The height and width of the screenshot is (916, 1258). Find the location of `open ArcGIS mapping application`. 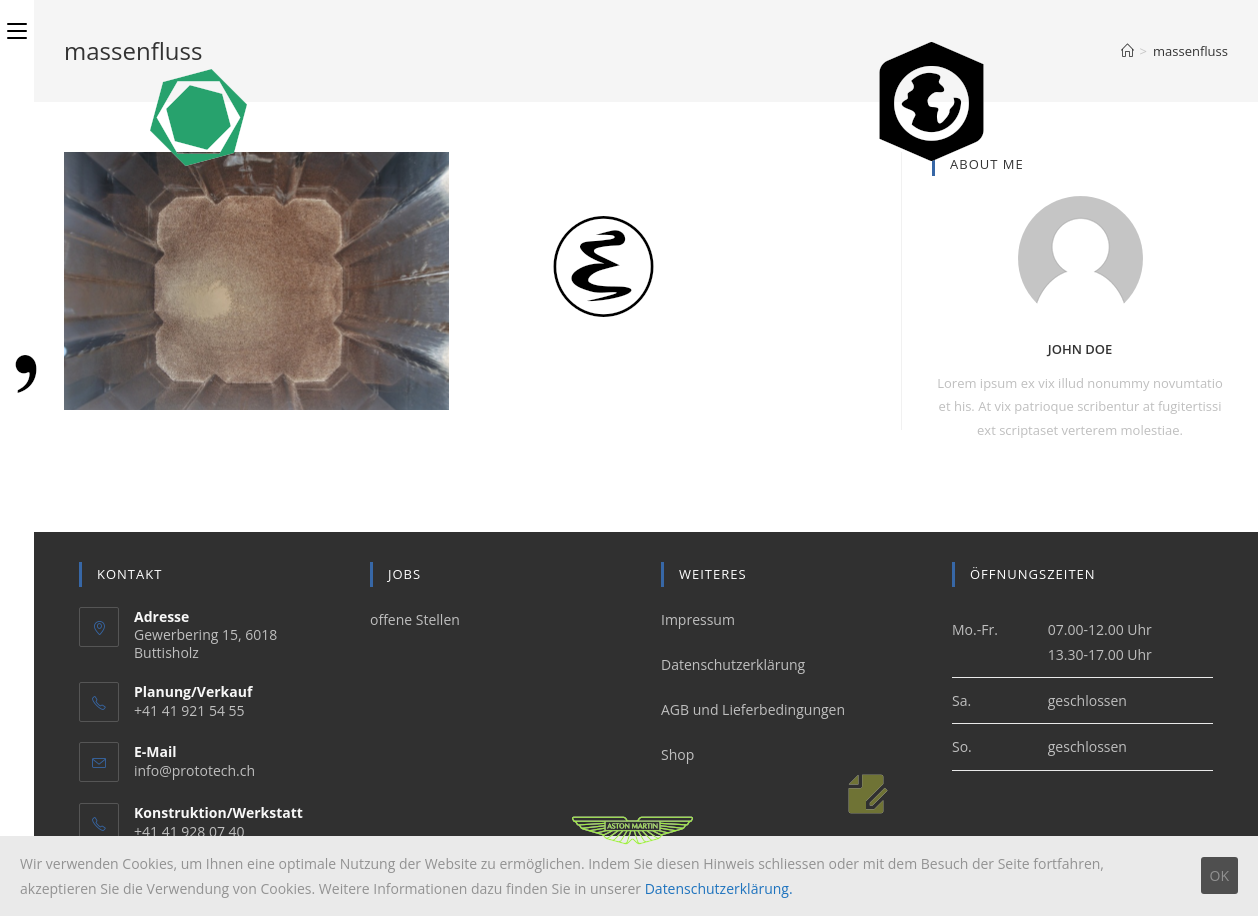

open ArcGIS mapping application is located at coordinates (931, 101).